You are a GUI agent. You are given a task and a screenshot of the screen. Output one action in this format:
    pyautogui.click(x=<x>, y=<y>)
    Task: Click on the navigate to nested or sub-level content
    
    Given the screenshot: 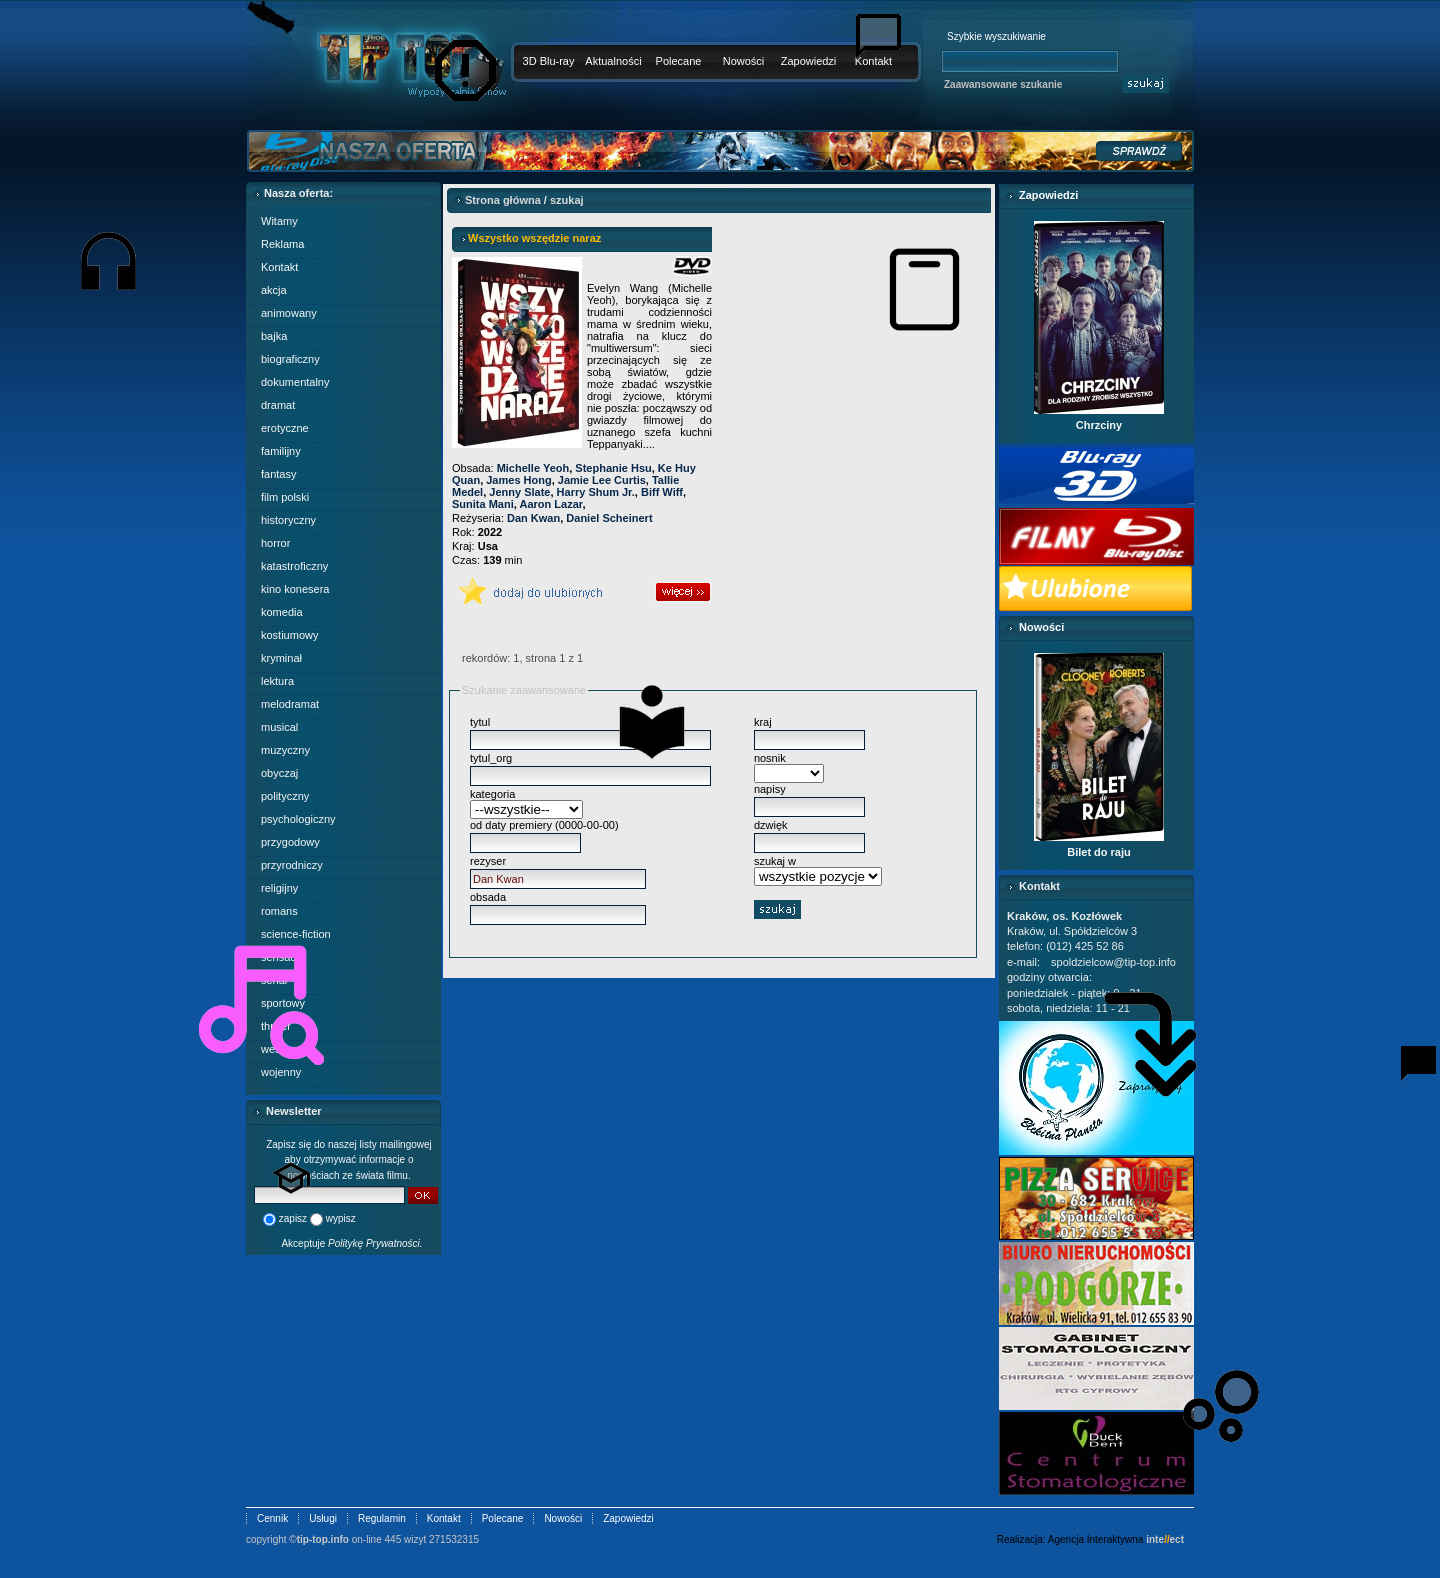 What is the action you would take?
    pyautogui.click(x=1153, y=1047)
    